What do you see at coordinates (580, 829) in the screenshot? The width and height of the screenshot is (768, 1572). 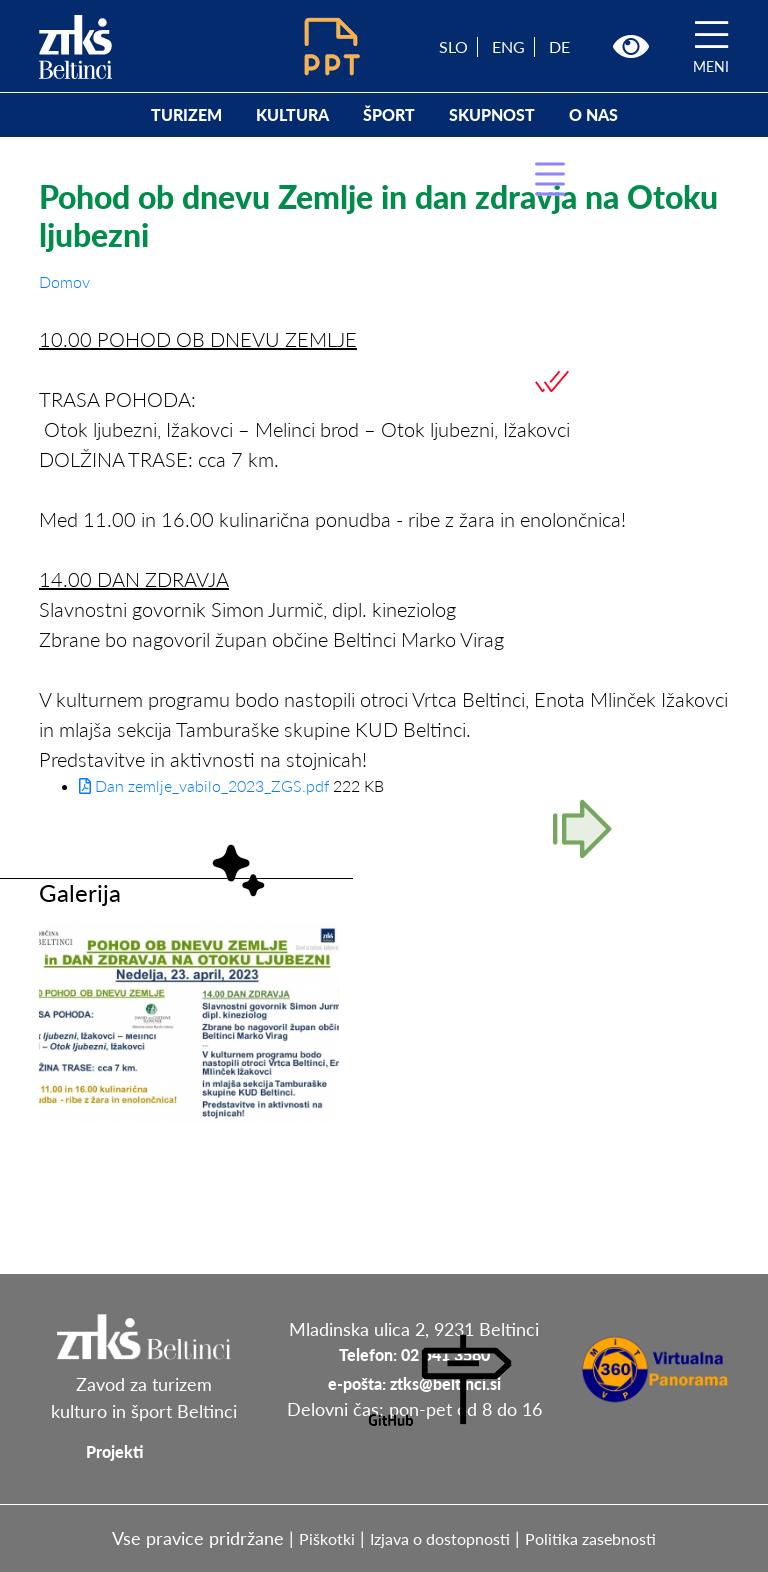 I see `go to next step or screen` at bounding box center [580, 829].